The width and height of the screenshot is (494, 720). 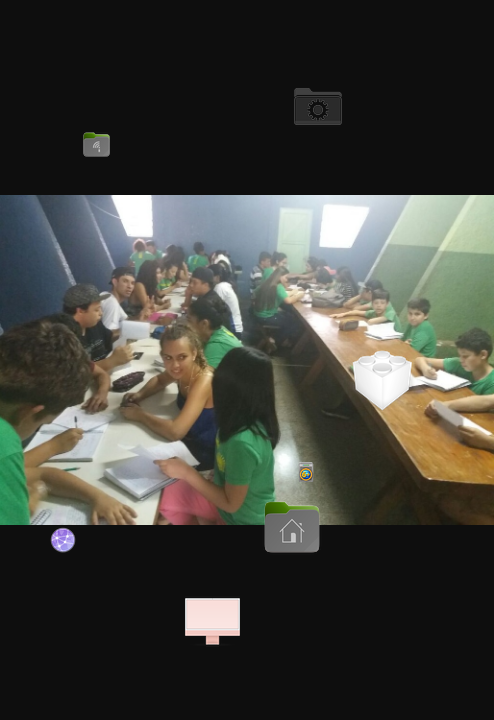 I want to click on view smart folder with automated rules, so click(x=318, y=106).